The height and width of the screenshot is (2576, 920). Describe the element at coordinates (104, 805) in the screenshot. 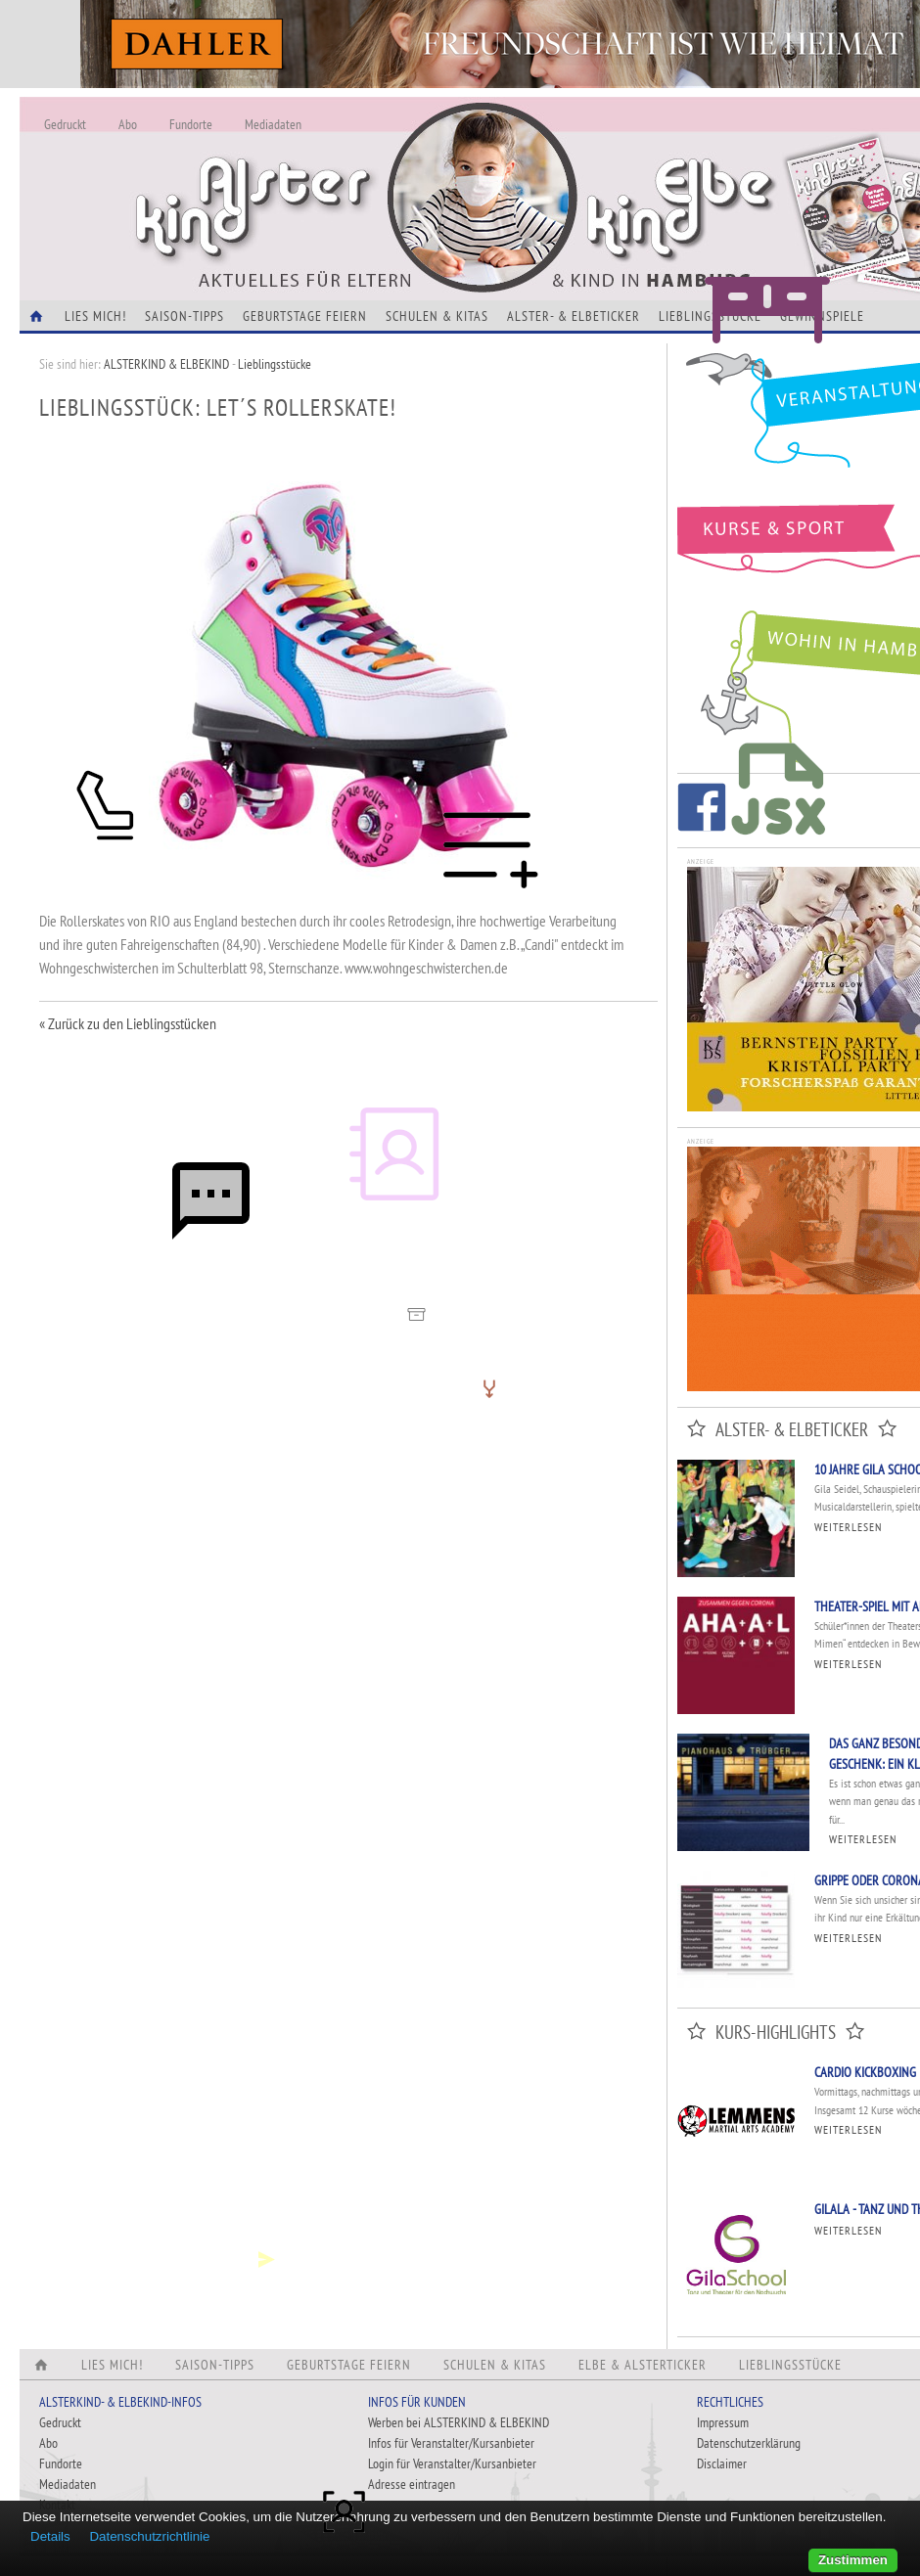

I see `select or reserve a seat` at that location.